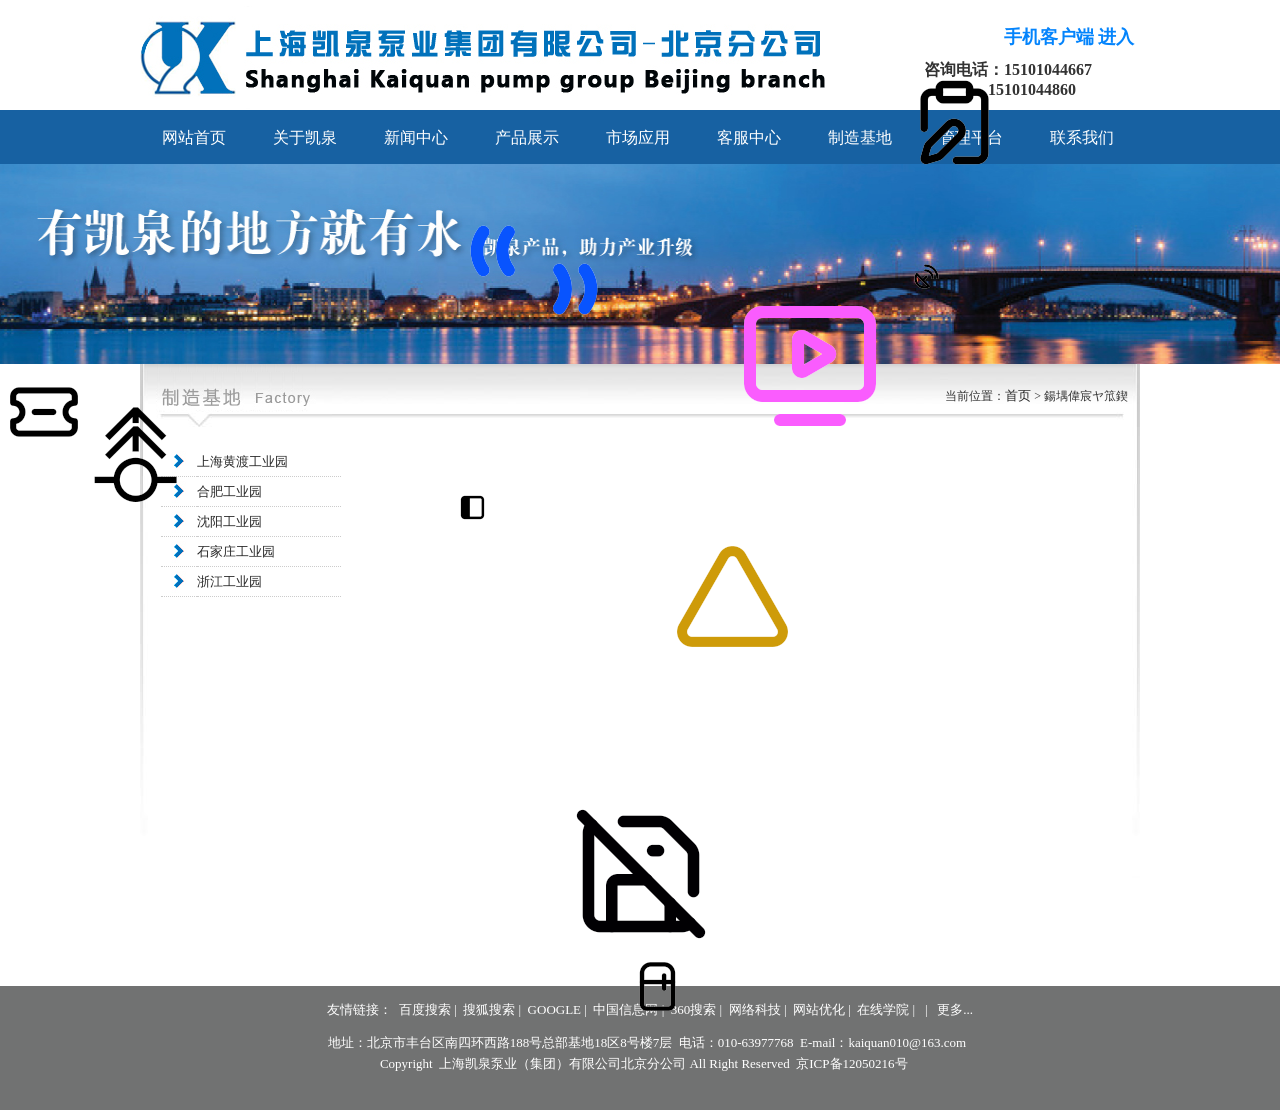 Image resolution: width=1280 pixels, height=1110 pixels. What do you see at coordinates (472, 507) in the screenshot?
I see `toggle sidebar panel visibility` at bounding box center [472, 507].